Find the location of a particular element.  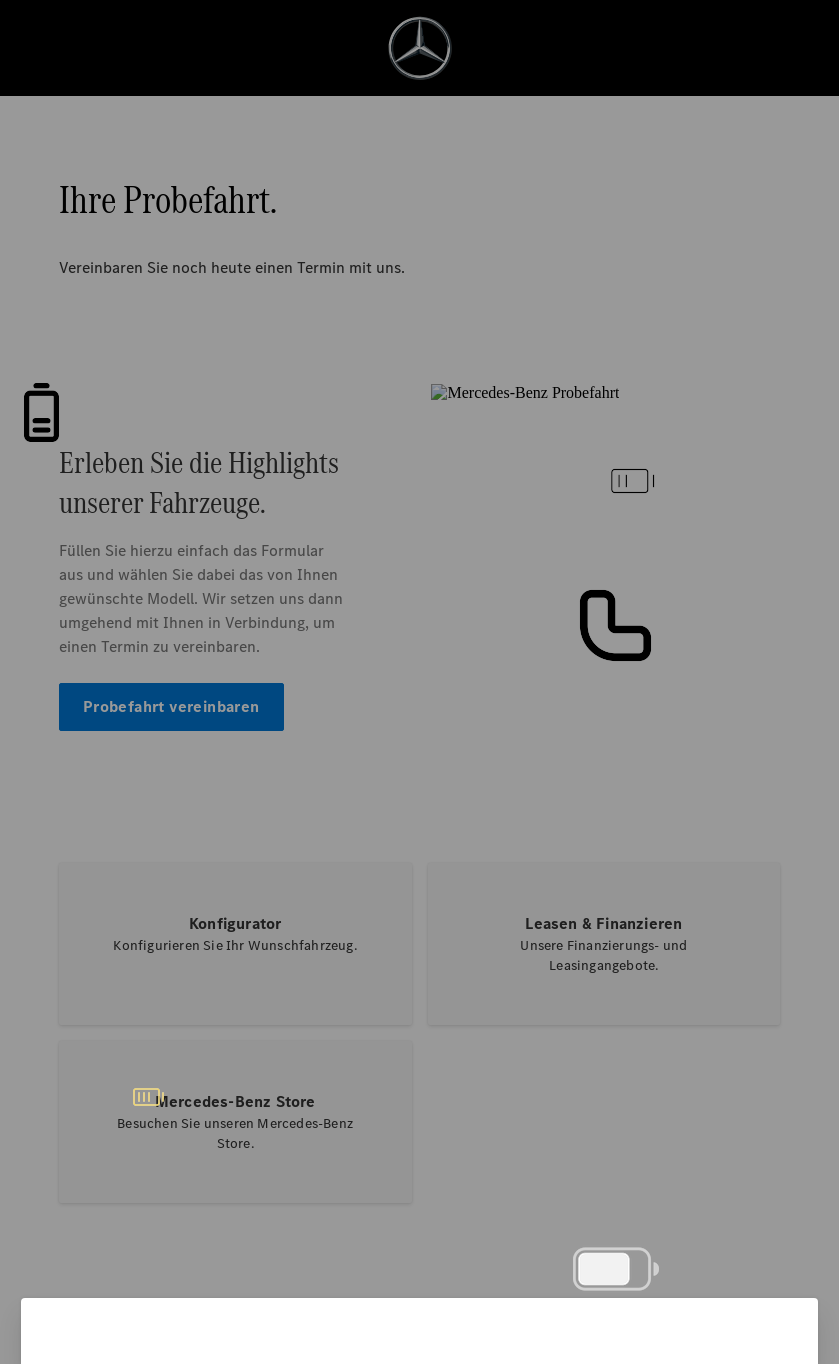

indicates battery at 70% charge is located at coordinates (616, 1269).